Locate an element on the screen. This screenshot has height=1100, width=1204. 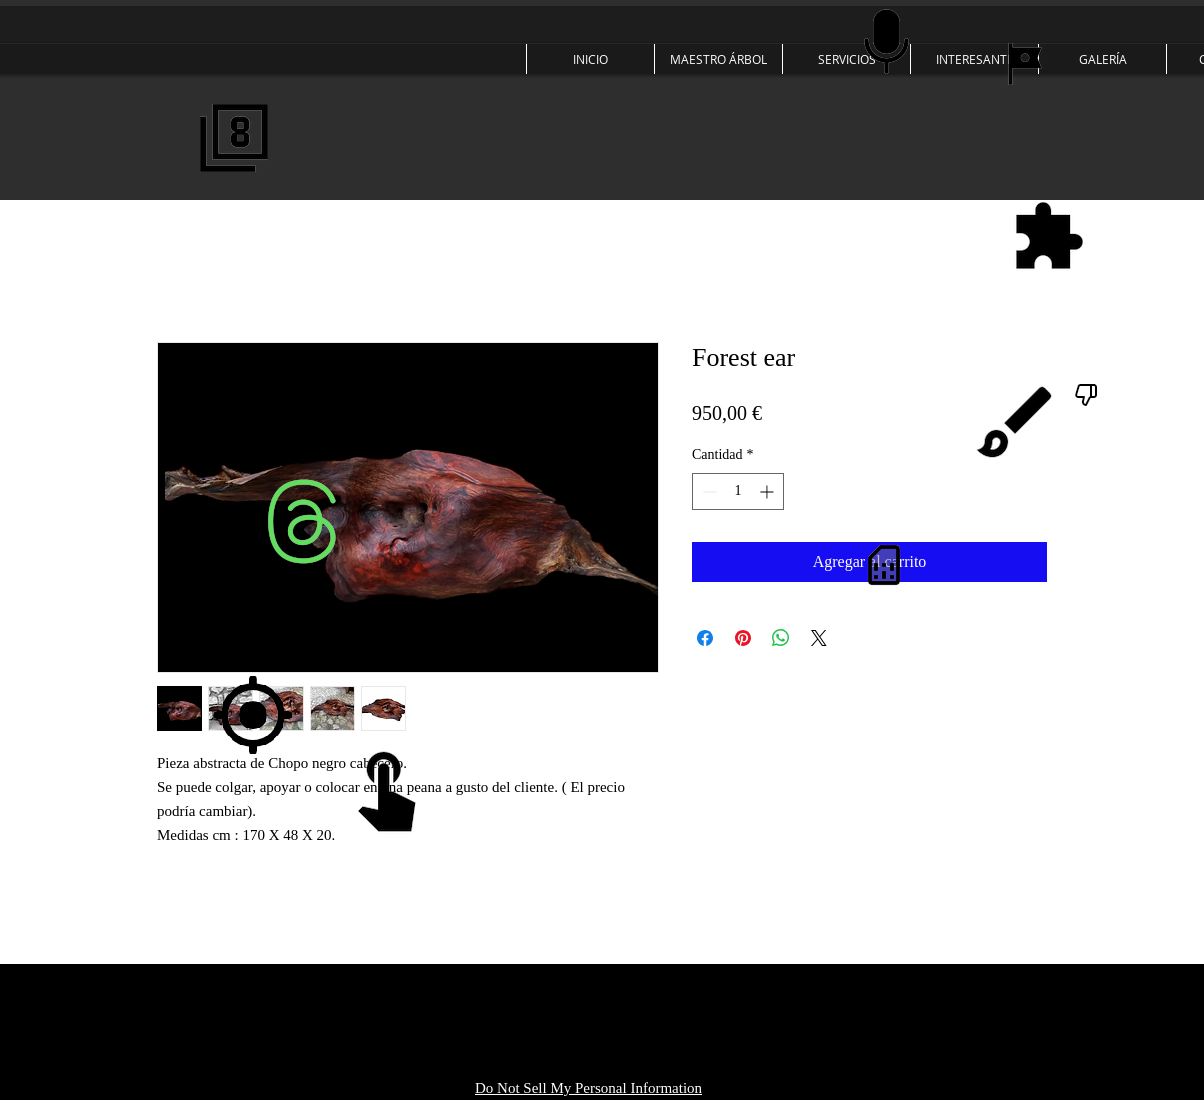
dislike or downvote content is located at coordinates (1086, 395).